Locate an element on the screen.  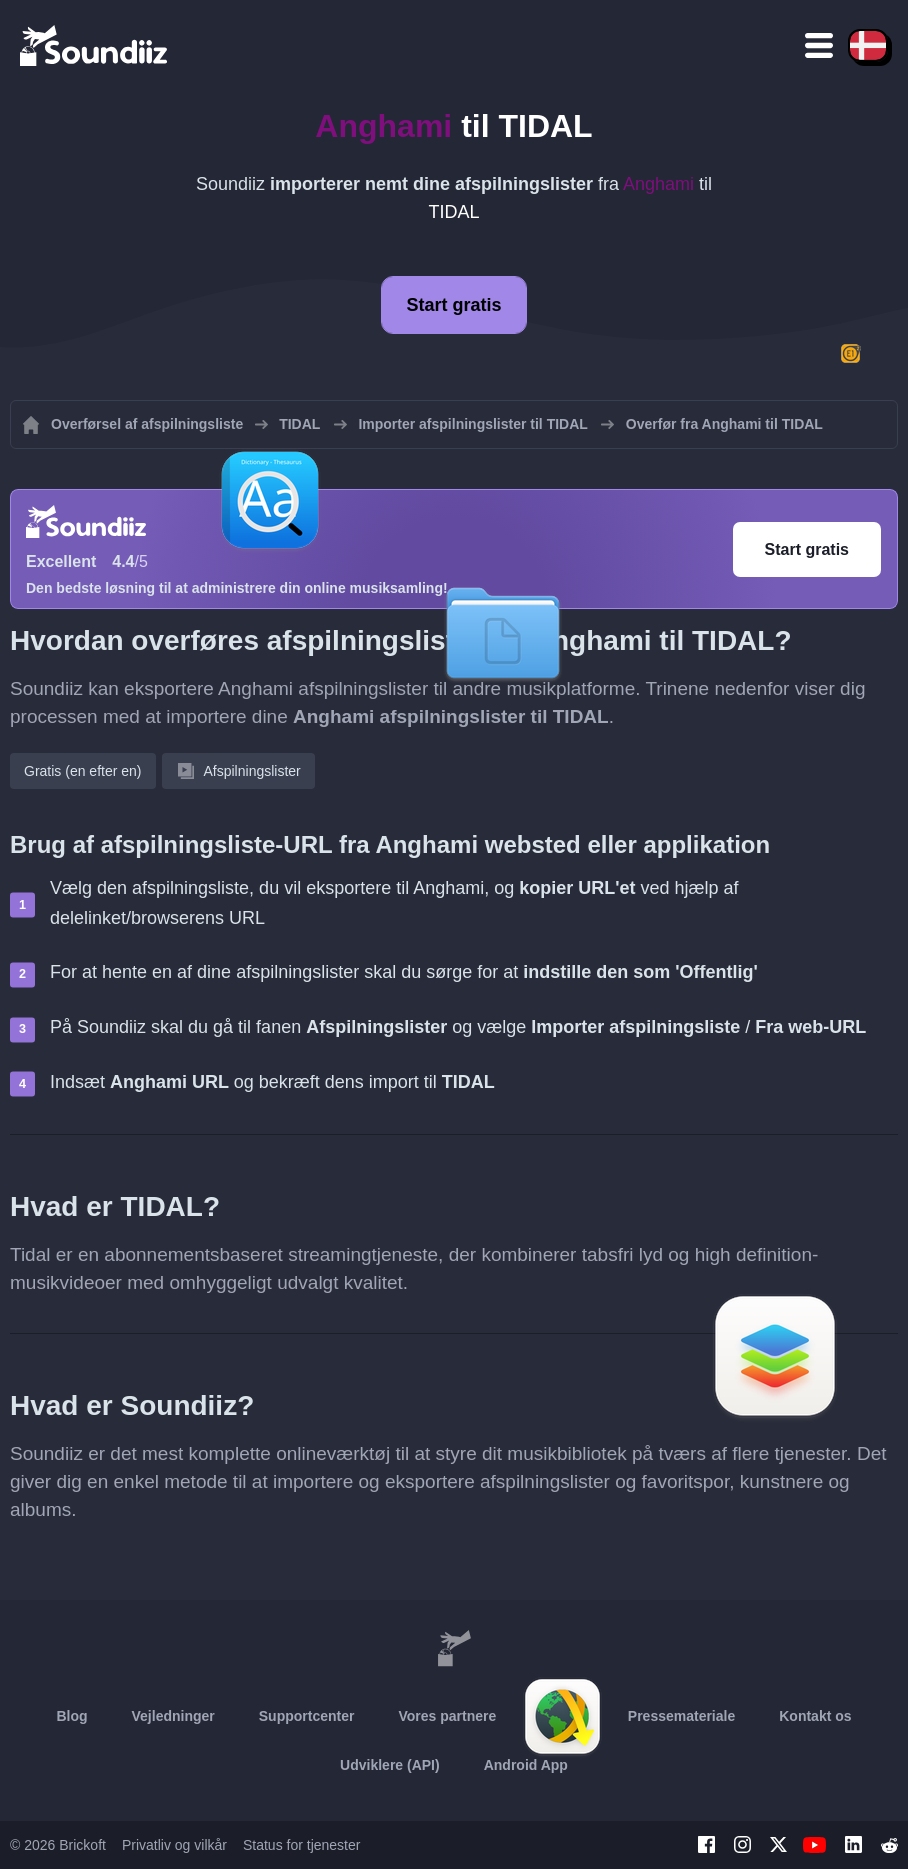
launch Half-Life 2: Episode One is located at coordinates (850, 353).